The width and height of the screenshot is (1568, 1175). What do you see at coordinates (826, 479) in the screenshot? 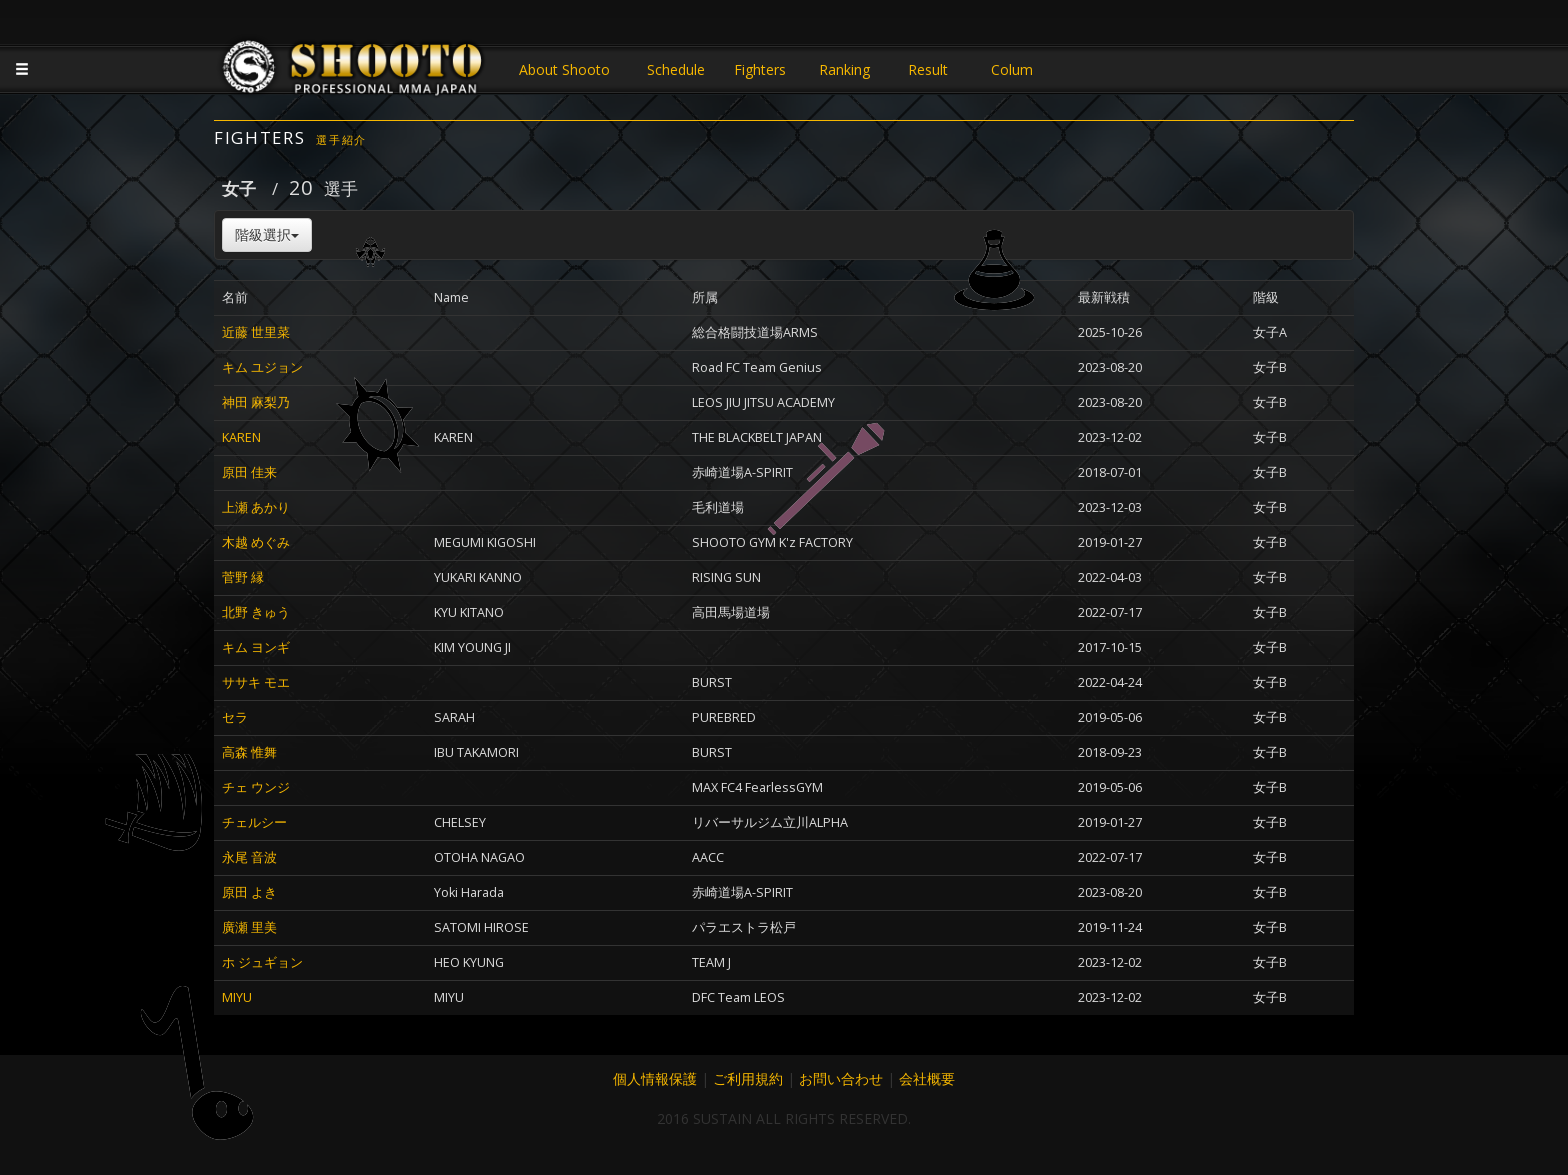
I see `select anti-tank weapon` at bounding box center [826, 479].